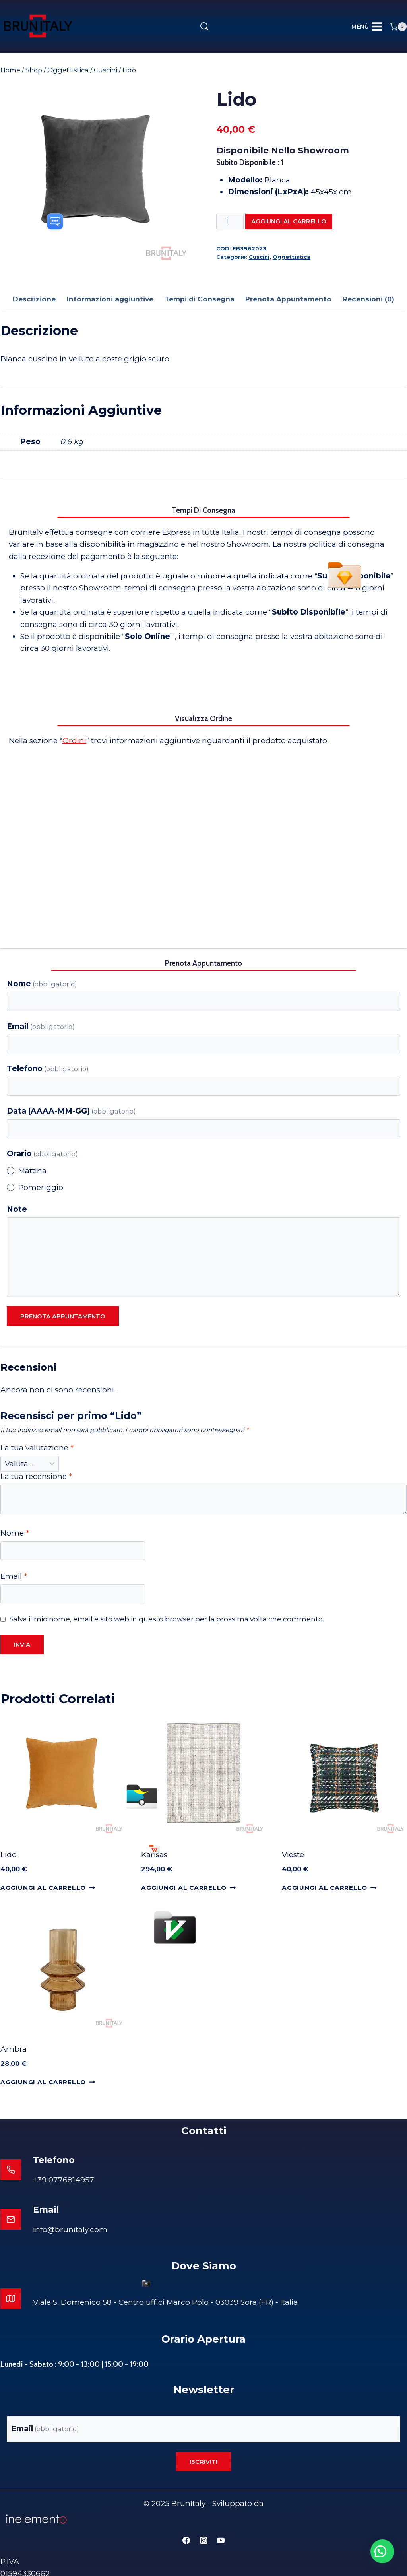  What do you see at coordinates (344, 576) in the screenshot?
I see `open folder containing Sketch design files` at bounding box center [344, 576].